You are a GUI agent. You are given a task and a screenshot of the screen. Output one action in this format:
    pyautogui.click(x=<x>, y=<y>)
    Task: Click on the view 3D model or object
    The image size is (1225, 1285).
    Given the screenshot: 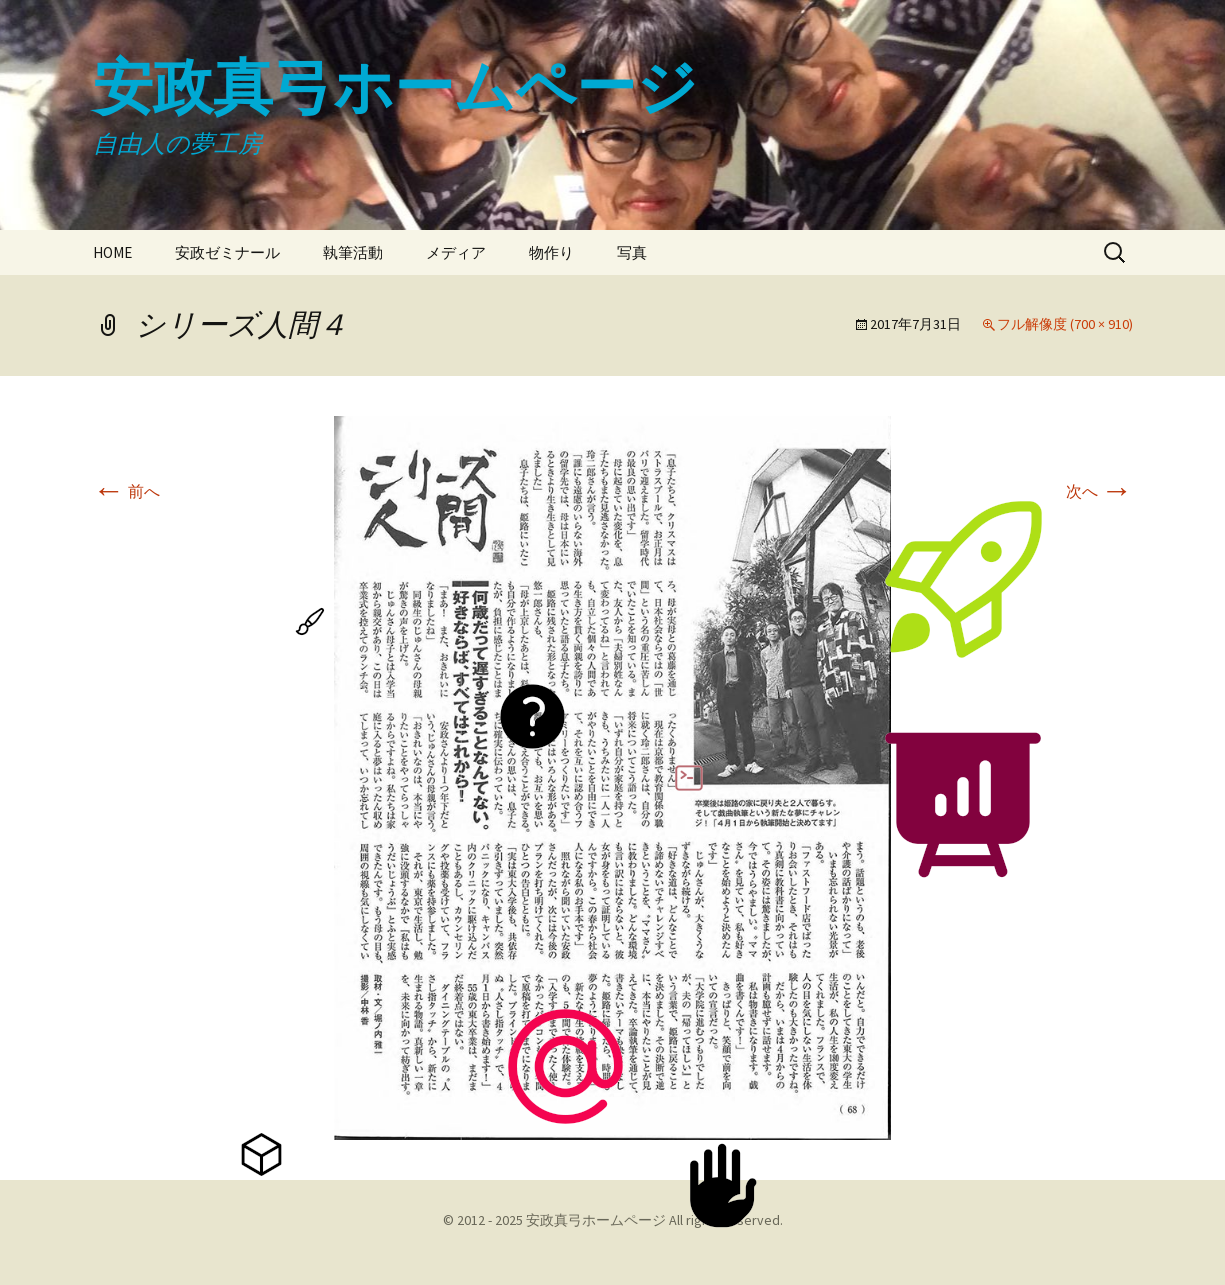 What is the action you would take?
    pyautogui.click(x=261, y=1154)
    